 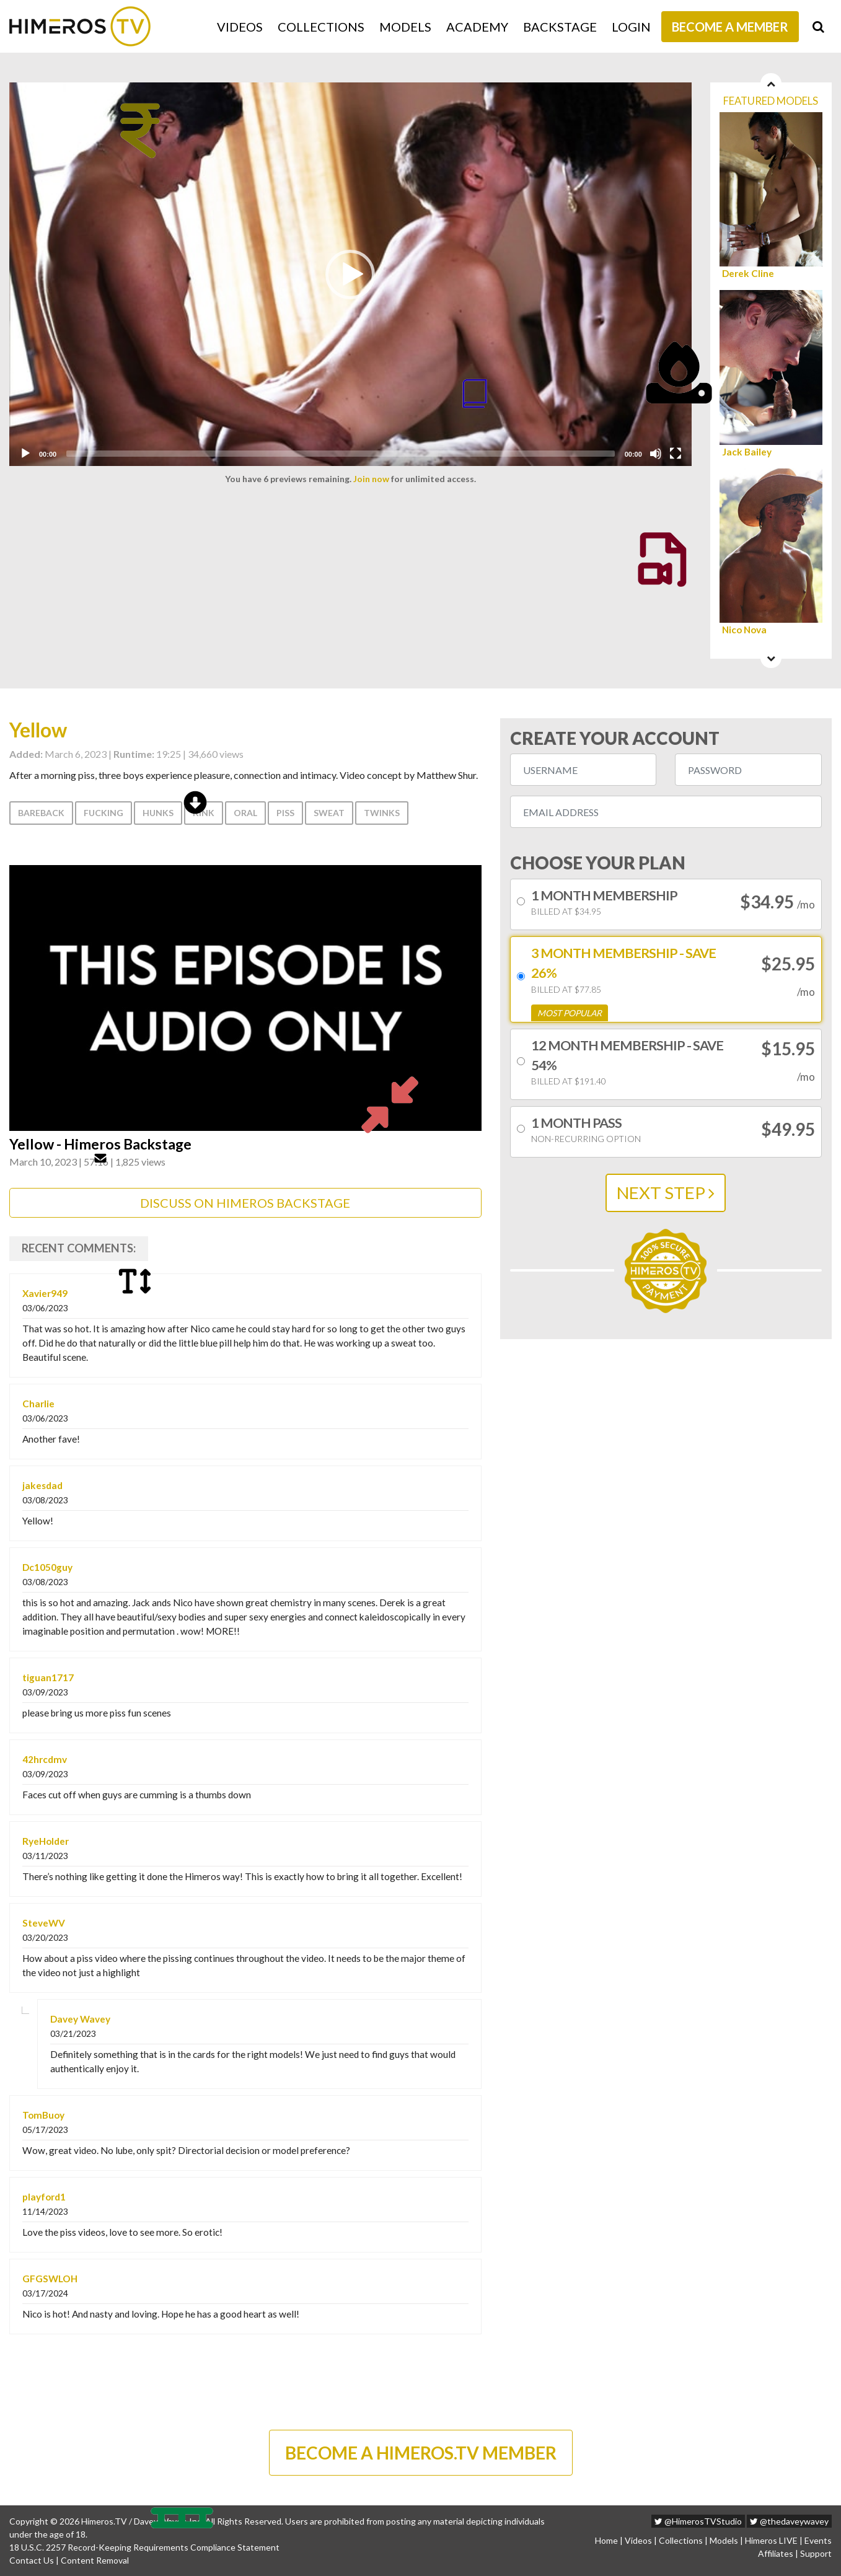 What do you see at coordinates (134, 1281) in the screenshot?
I see `adjust text height or line spacing` at bounding box center [134, 1281].